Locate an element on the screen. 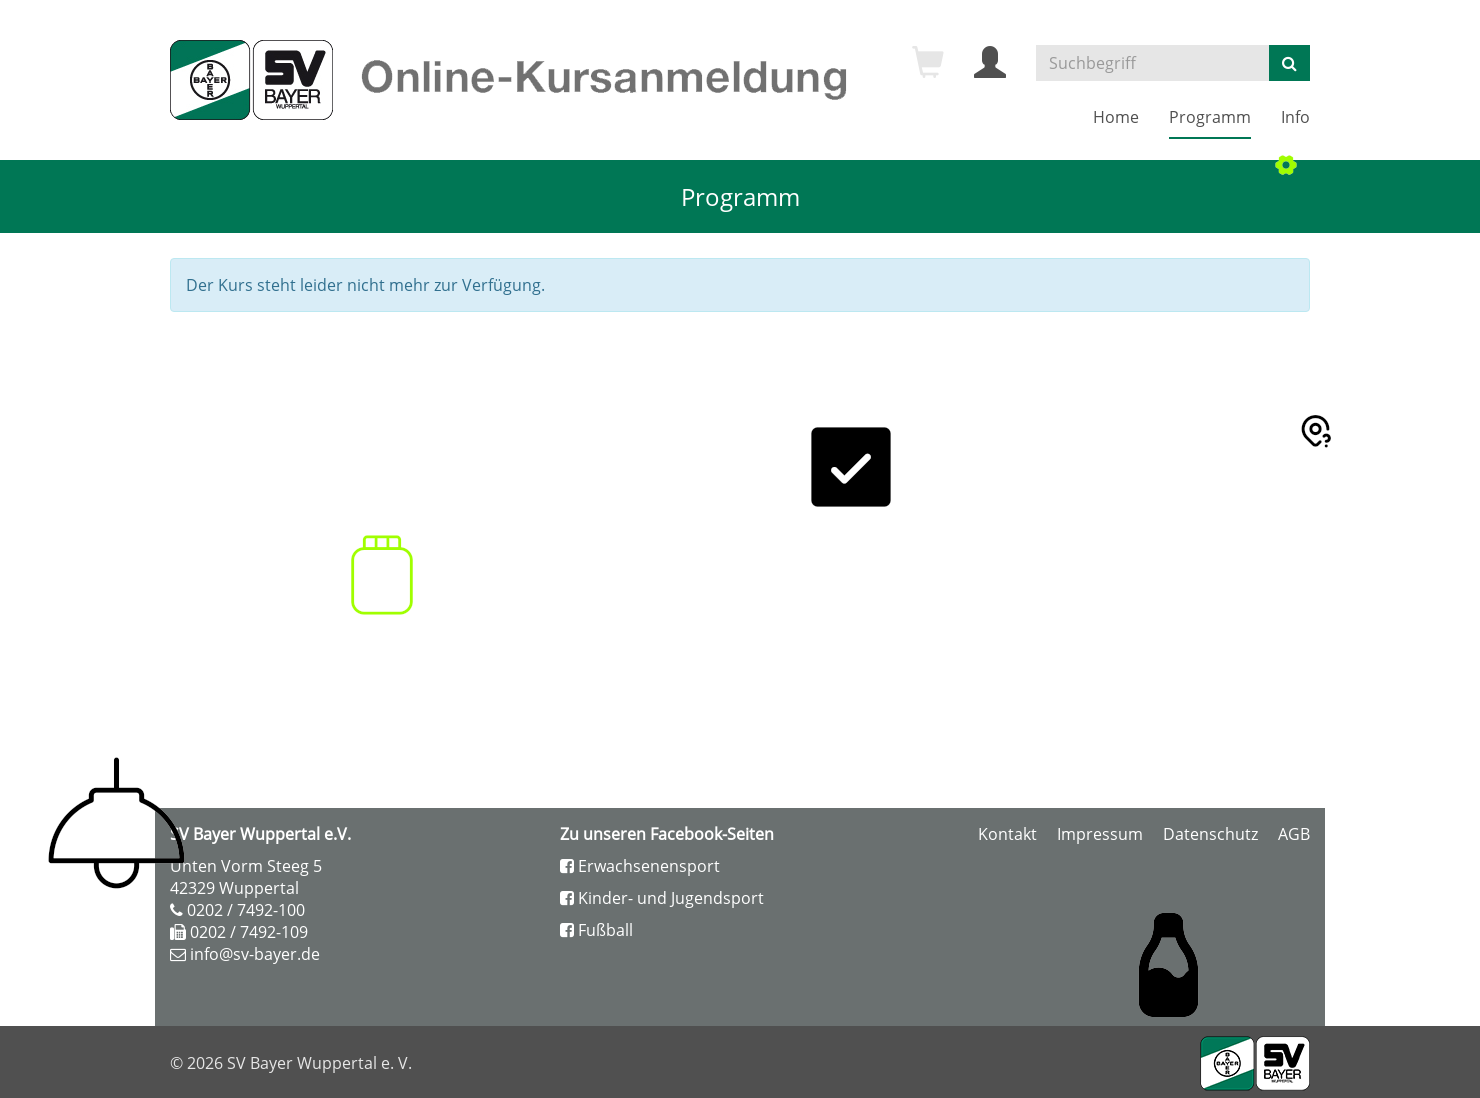  view beverage or drink options is located at coordinates (1168, 967).